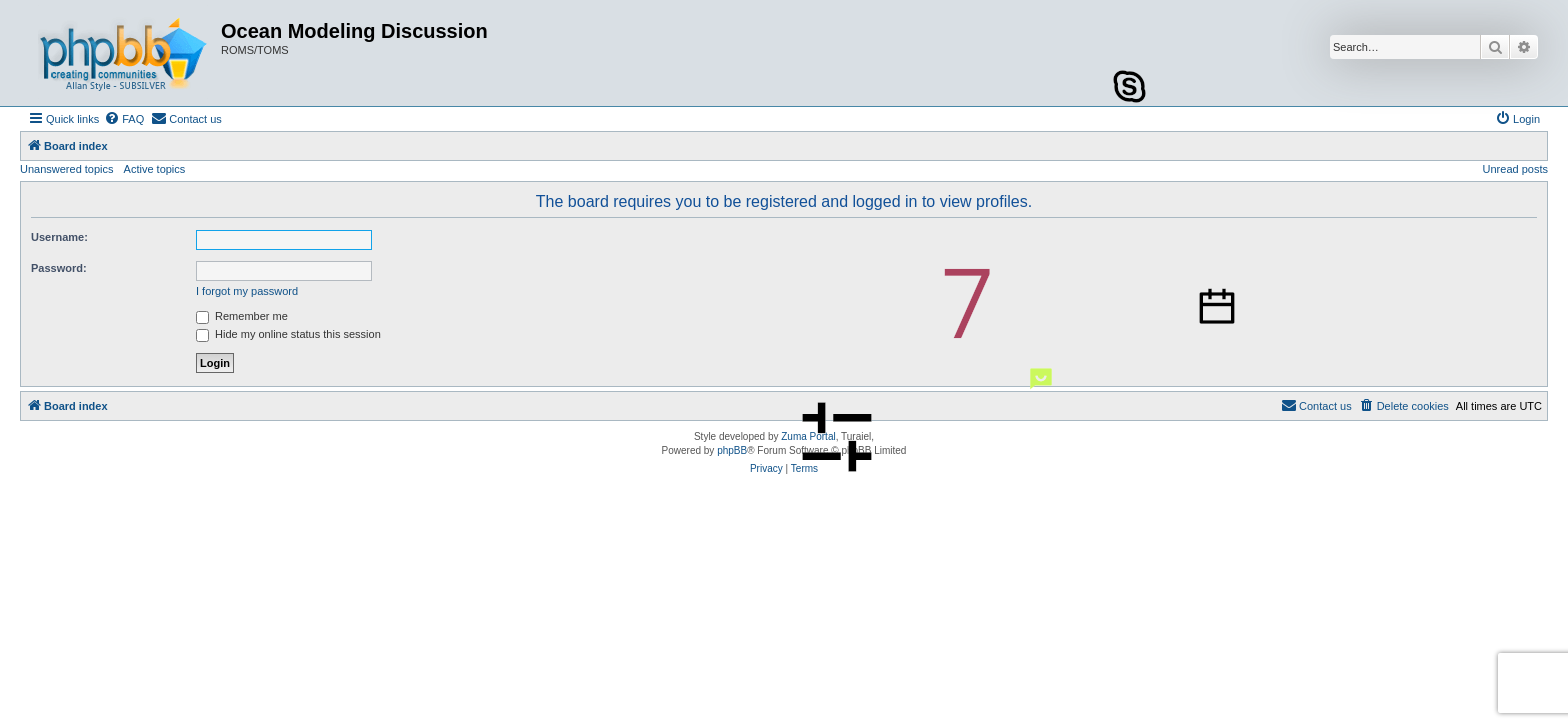  What do you see at coordinates (837, 437) in the screenshot?
I see `adjust audio equalizer settings` at bounding box center [837, 437].